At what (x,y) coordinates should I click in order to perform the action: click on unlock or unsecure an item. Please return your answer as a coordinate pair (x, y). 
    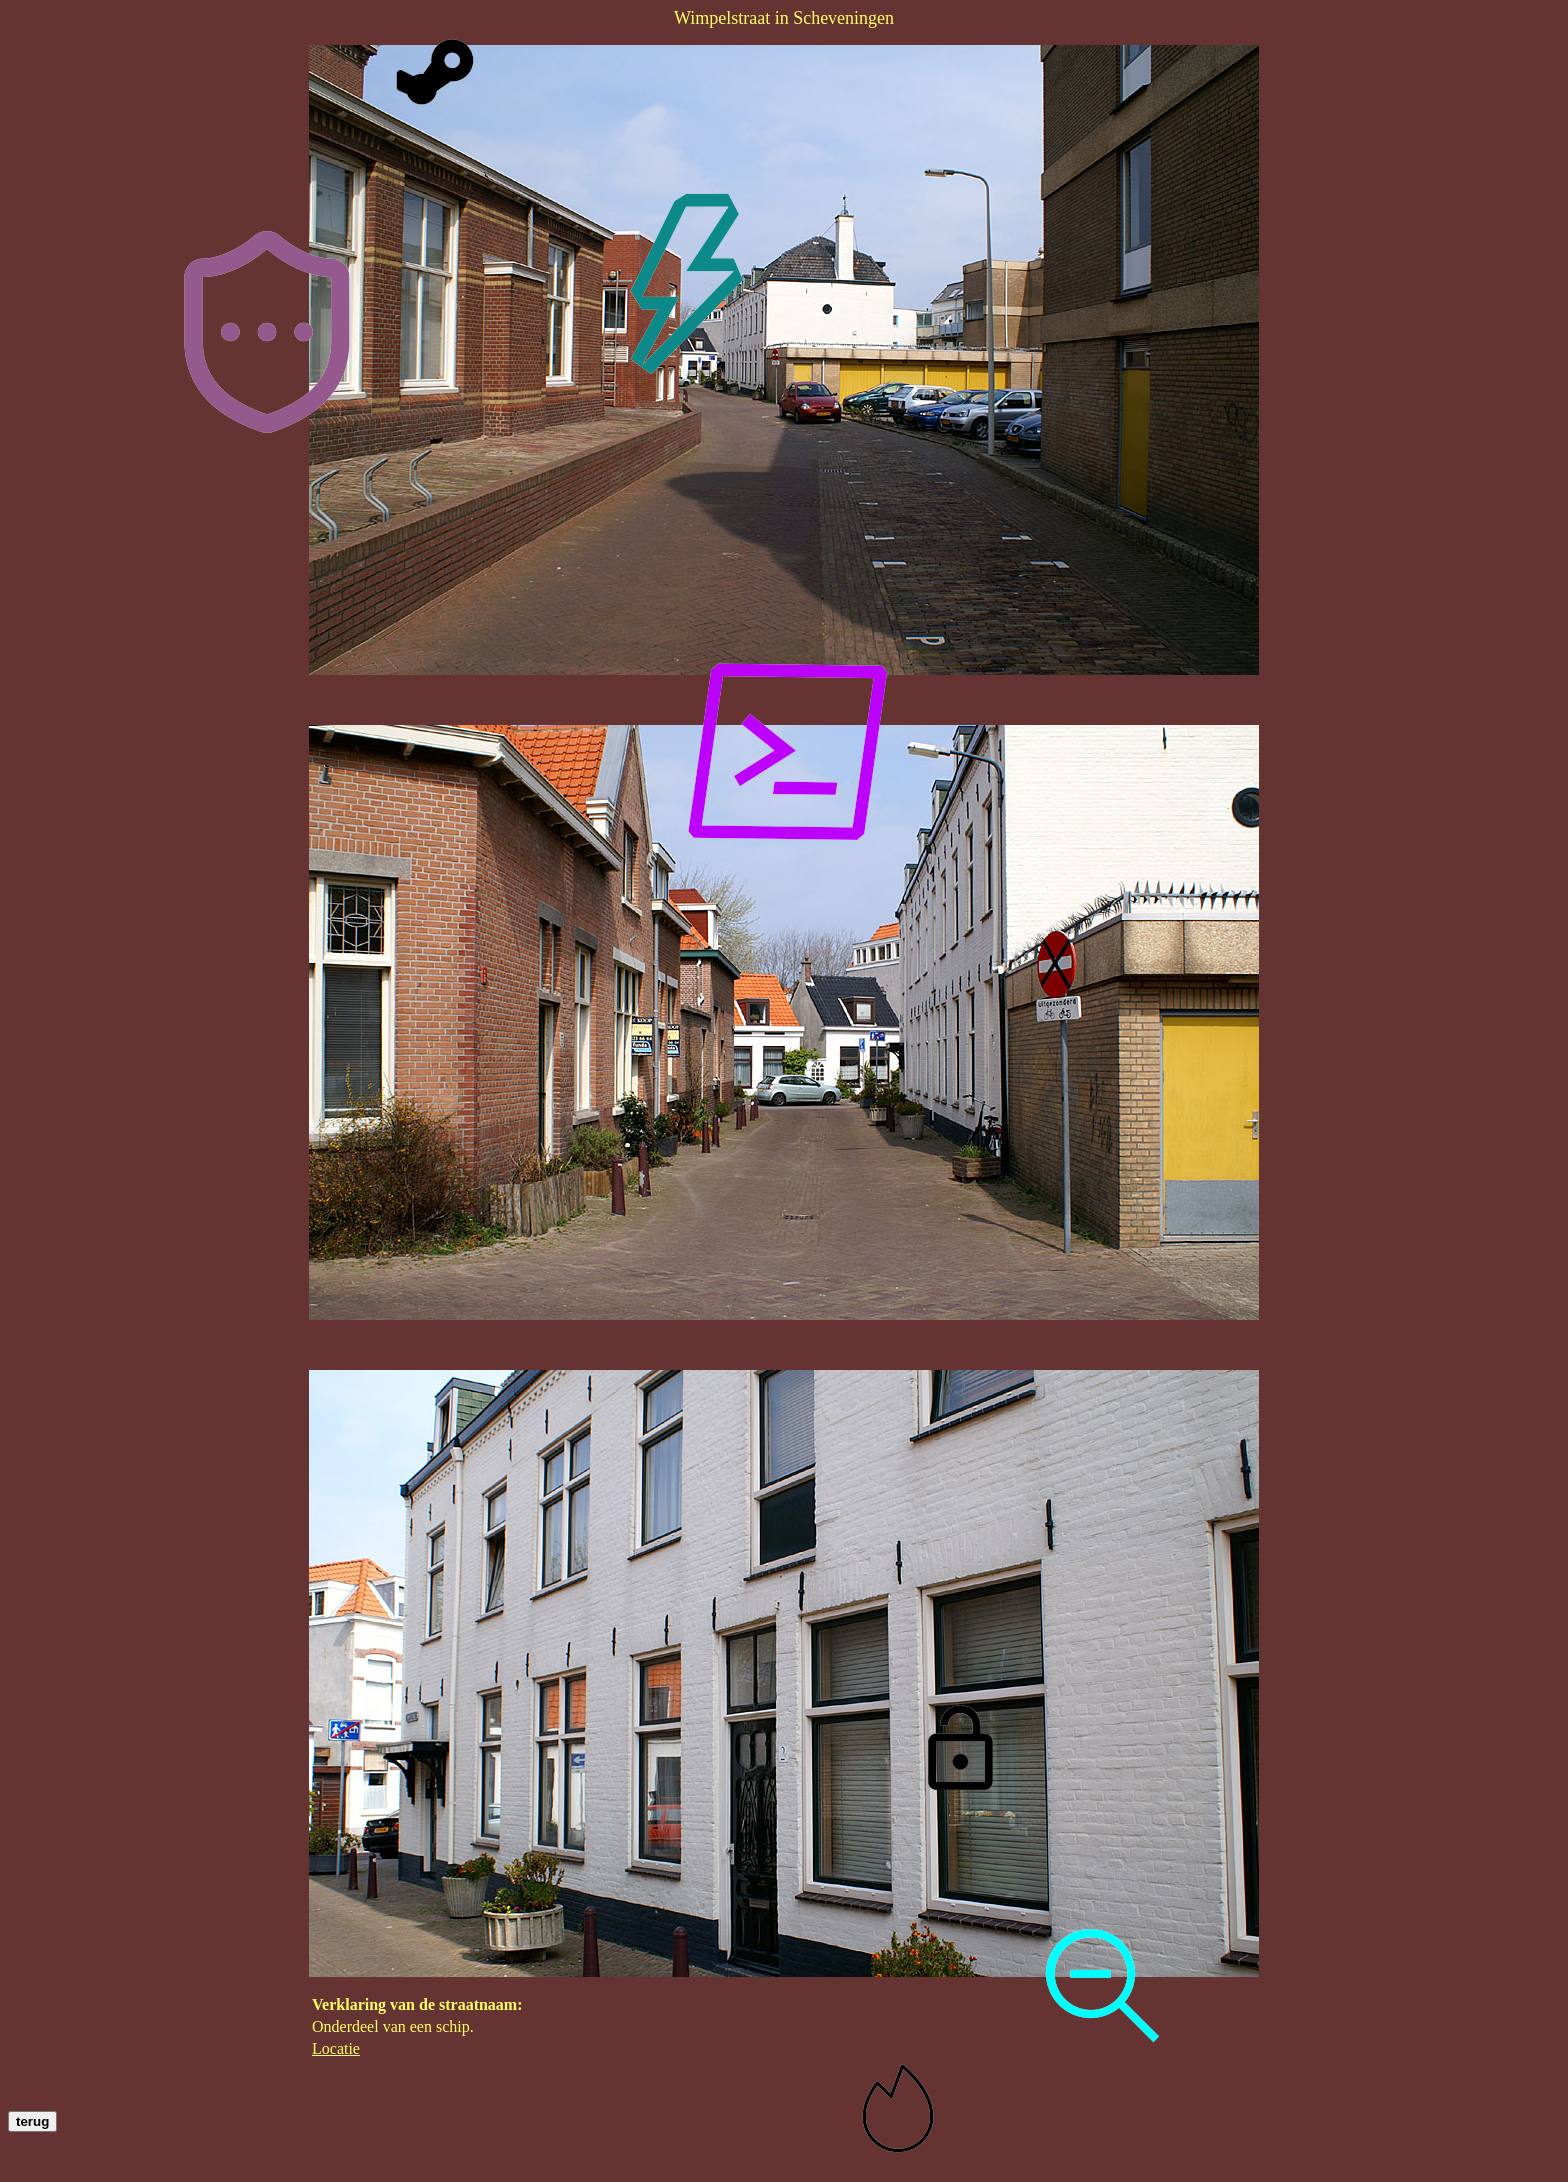
    Looking at the image, I should click on (960, 1749).